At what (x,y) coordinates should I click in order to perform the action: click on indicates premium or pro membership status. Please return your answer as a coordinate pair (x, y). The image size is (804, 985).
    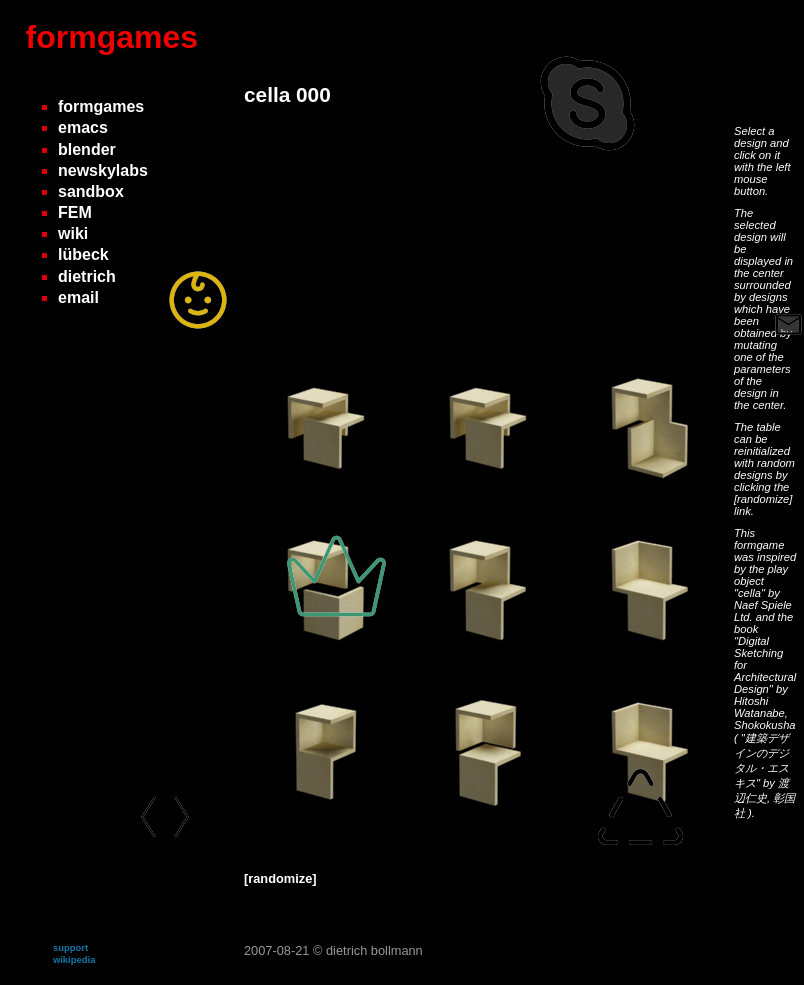
    Looking at the image, I should click on (336, 581).